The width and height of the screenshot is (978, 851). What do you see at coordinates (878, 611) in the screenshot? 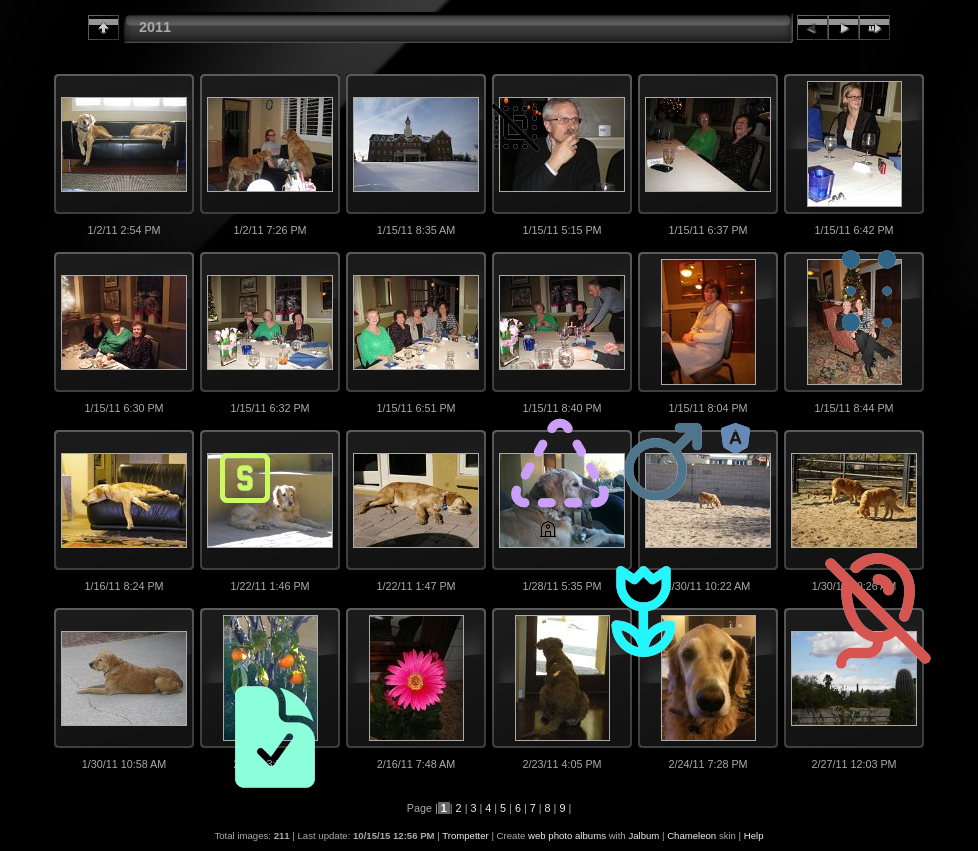
I see `disable party or celebration mode` at bounding box center [878, 611].